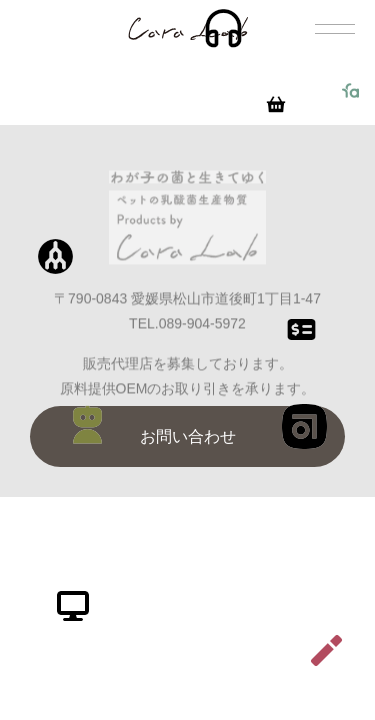 The image size is (375, 720). What do you see at coordinates (223, 29) in the screenshot?
I see `access audio or music playback` at bounding box center [223, 29].